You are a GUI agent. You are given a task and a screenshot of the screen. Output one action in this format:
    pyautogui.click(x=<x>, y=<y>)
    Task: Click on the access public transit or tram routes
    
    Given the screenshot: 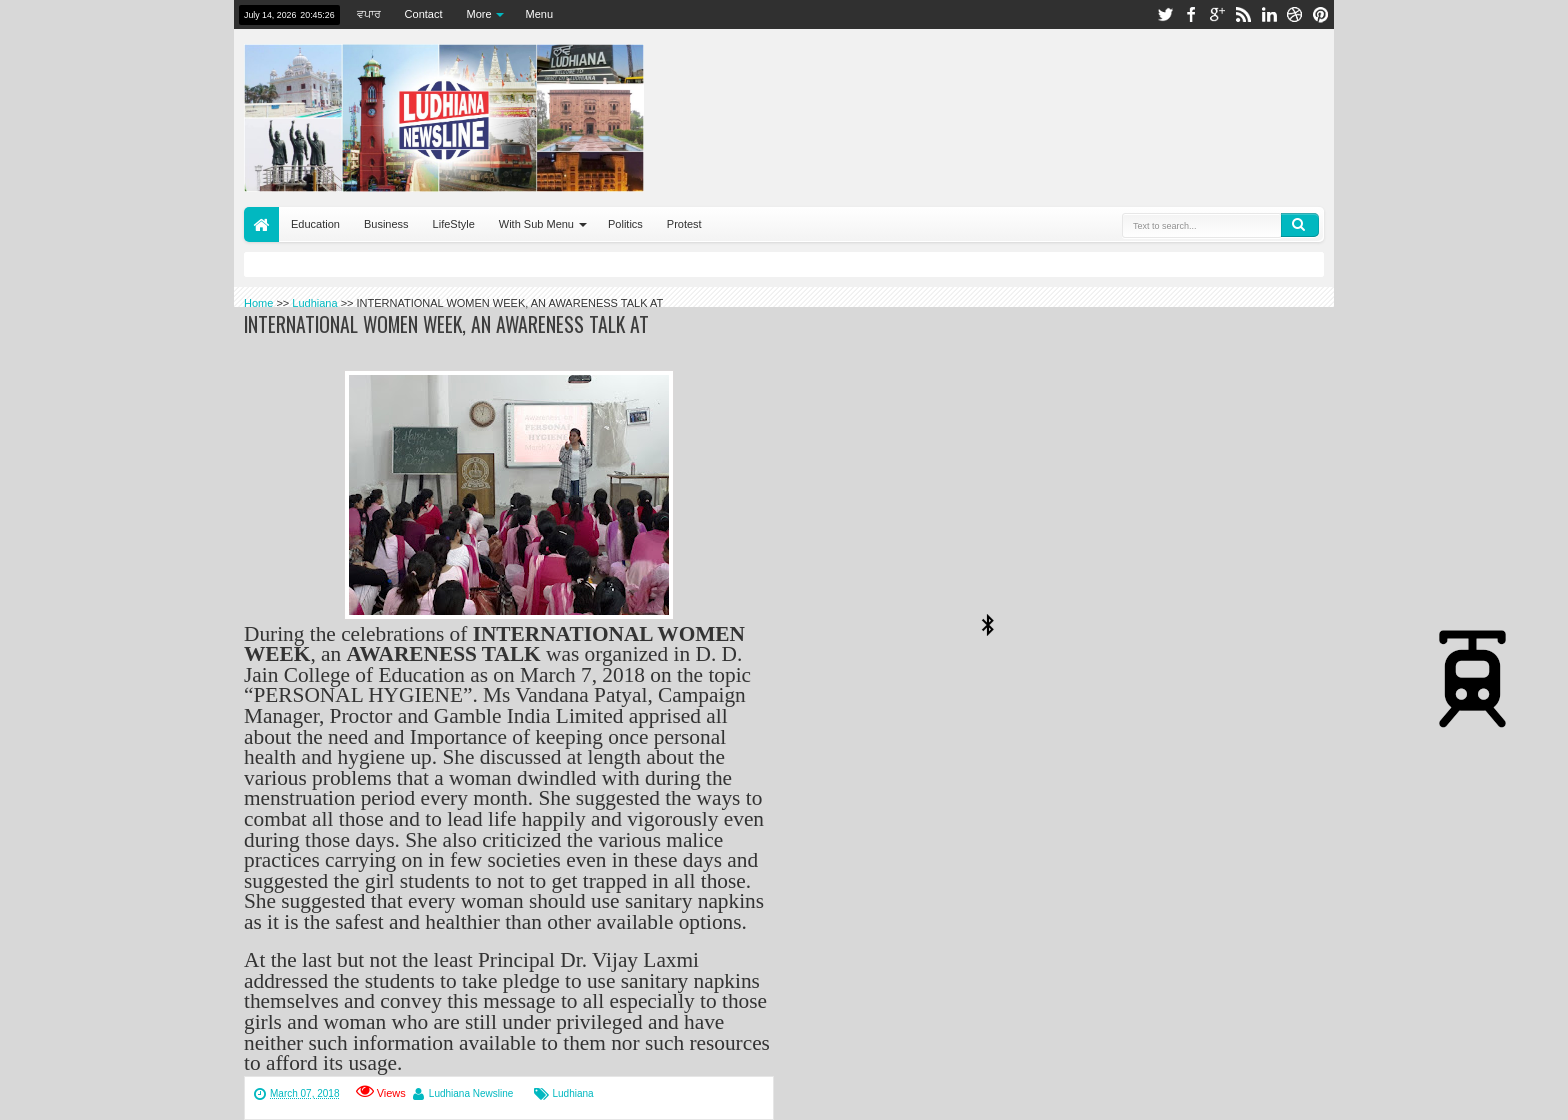 What is the action you would take?
    pyautogui.click(x=1472, y=677)
    